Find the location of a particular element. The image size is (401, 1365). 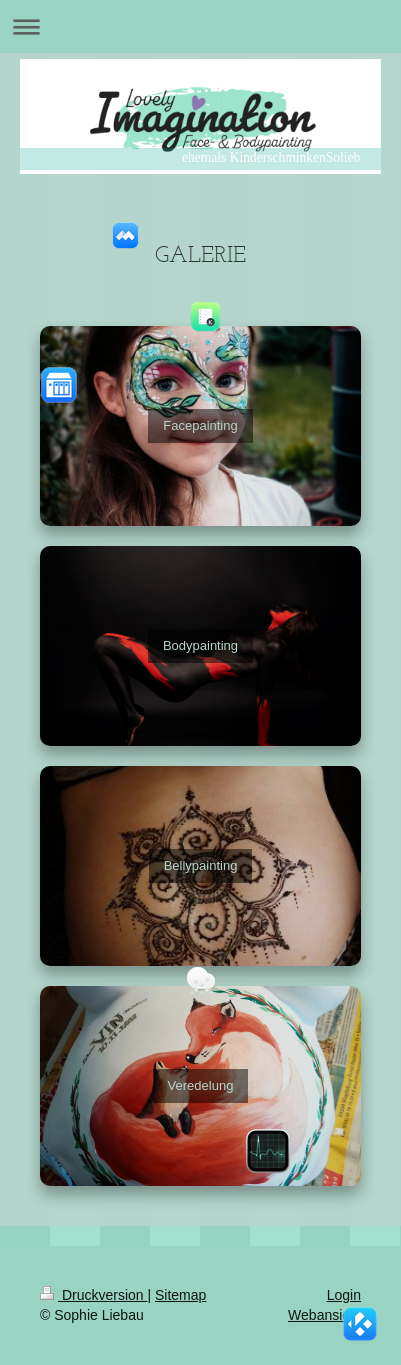

open meeting or video conferencing app is located at coordinates (125, 235).